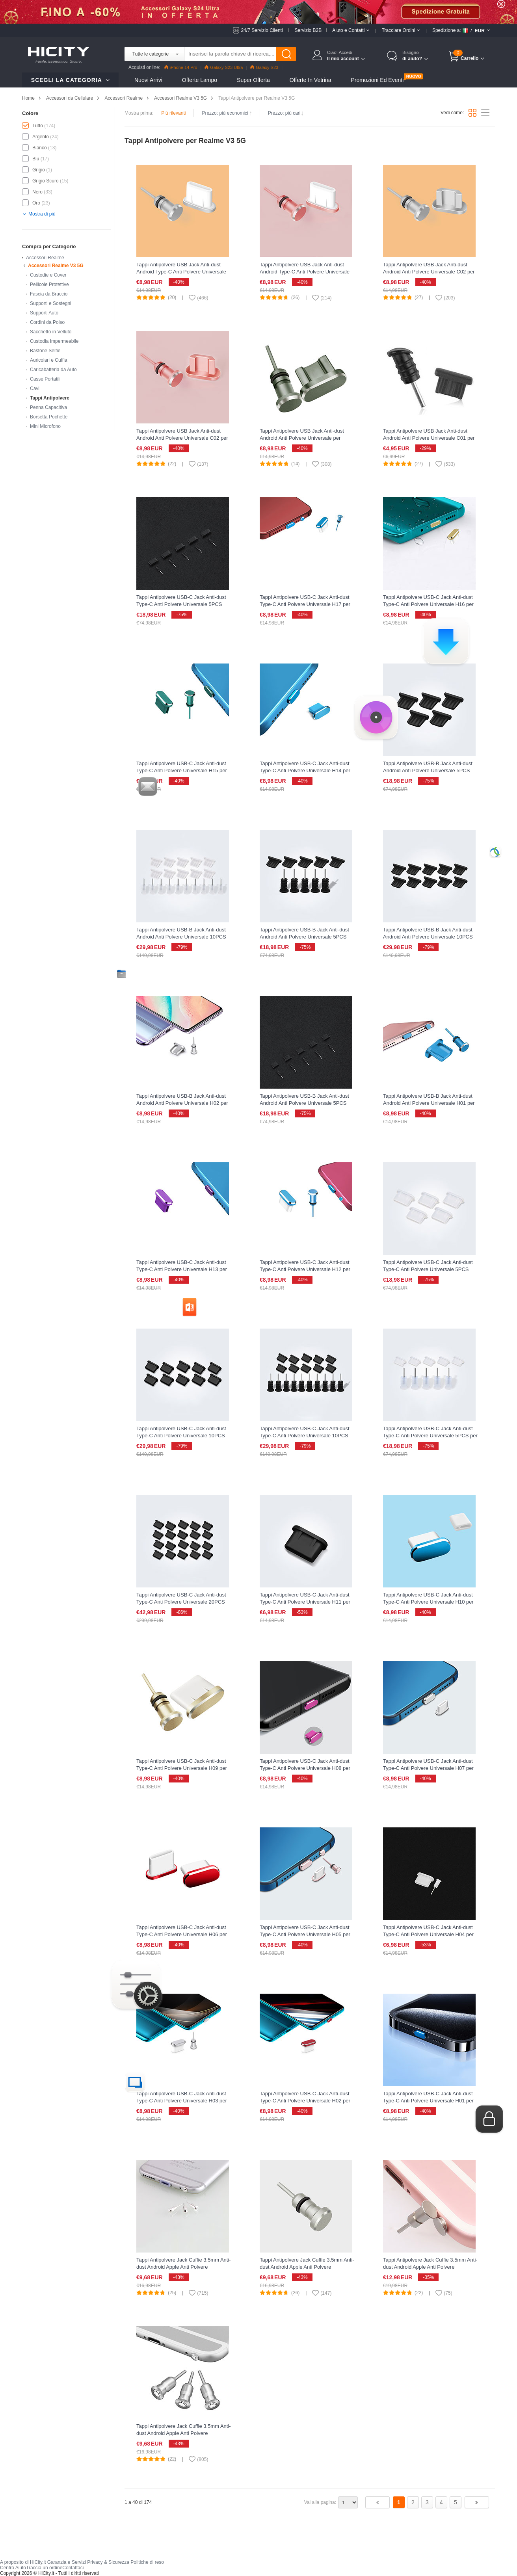  I want to click on open cisco anyconnect vpn client, so click(495, 852).